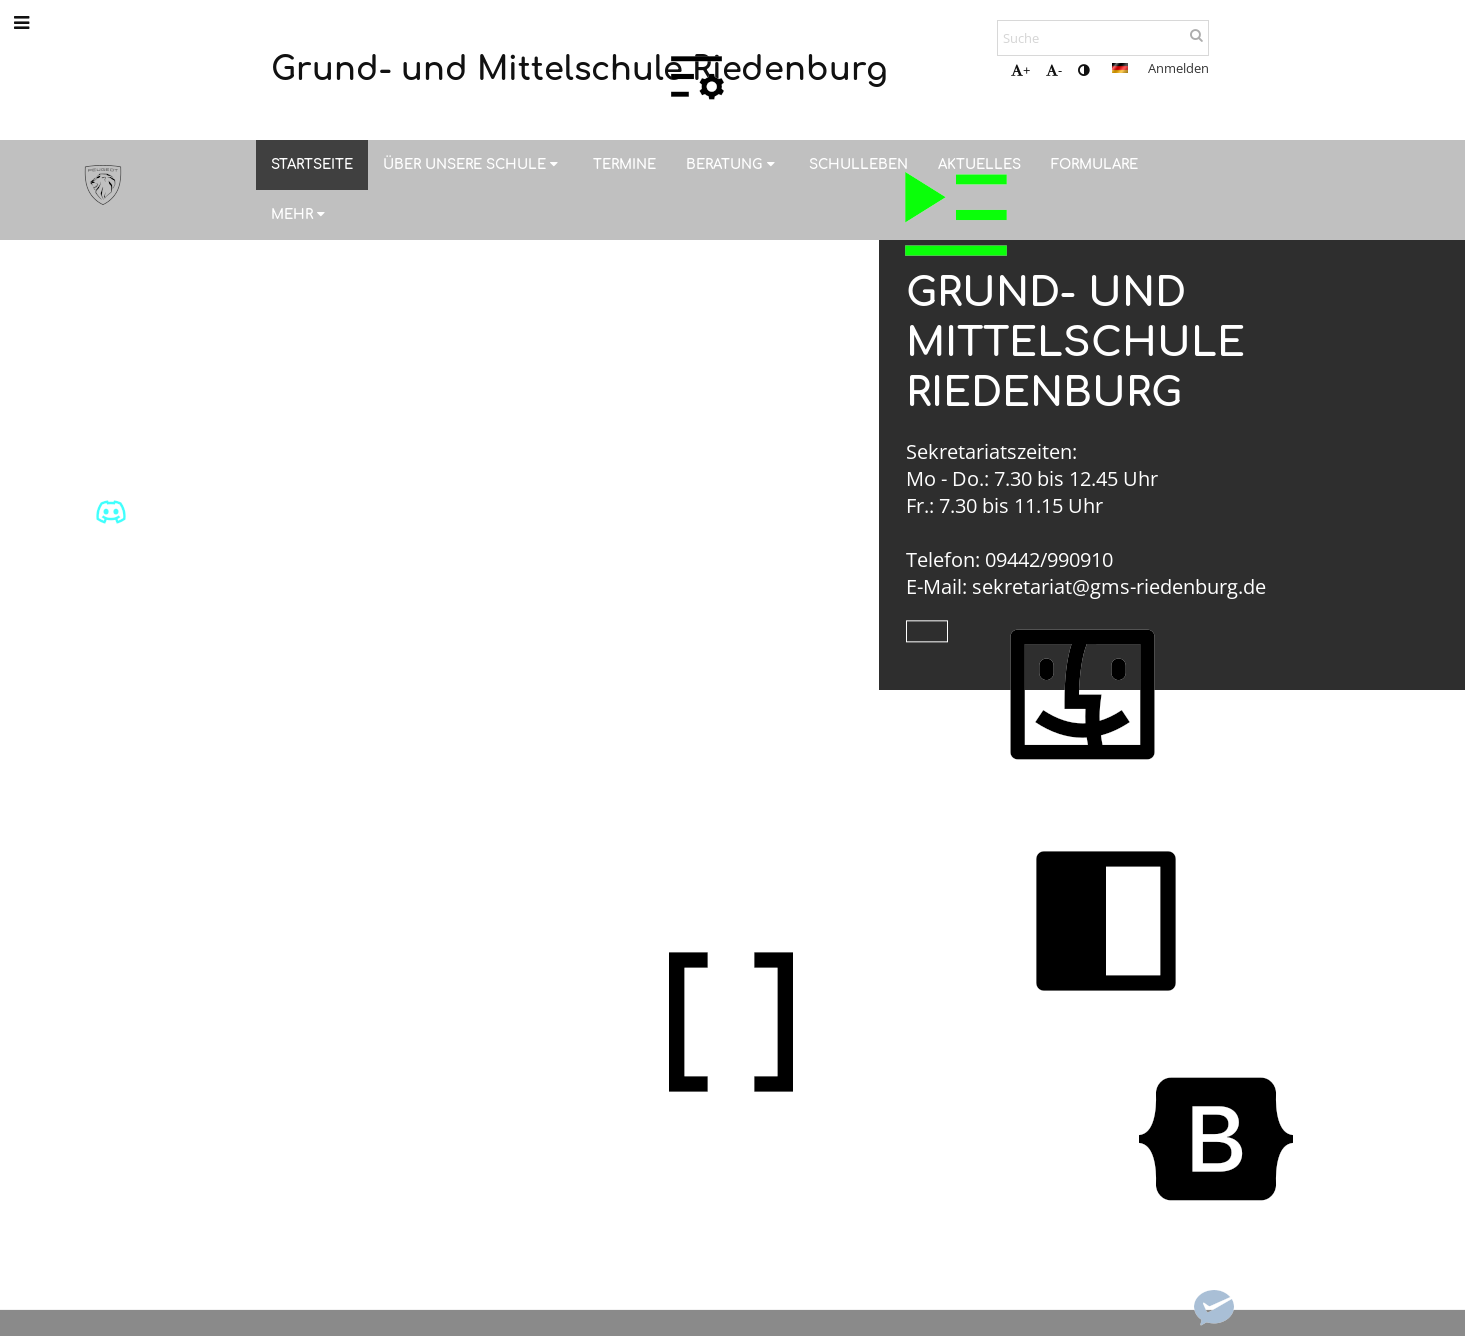  Describe the element at coordinates (1082, 694) in the screenshot. I see `open Finder to browse files` at that location.